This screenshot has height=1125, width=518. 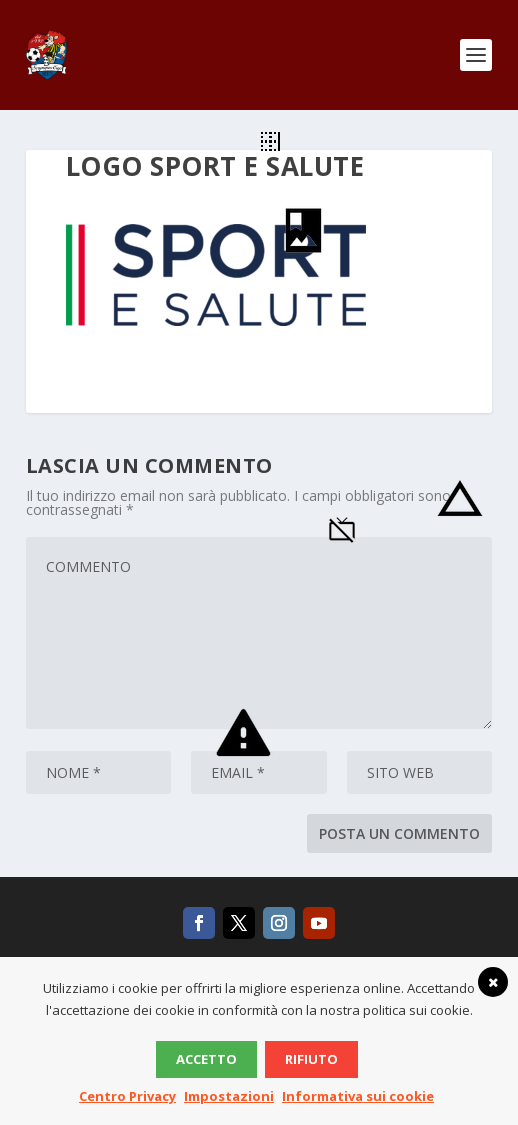 What do you see at coordinates (243, 732) in the screenshot?
I see `indicates a warning or potential problem` at bounding box center [243, 732].